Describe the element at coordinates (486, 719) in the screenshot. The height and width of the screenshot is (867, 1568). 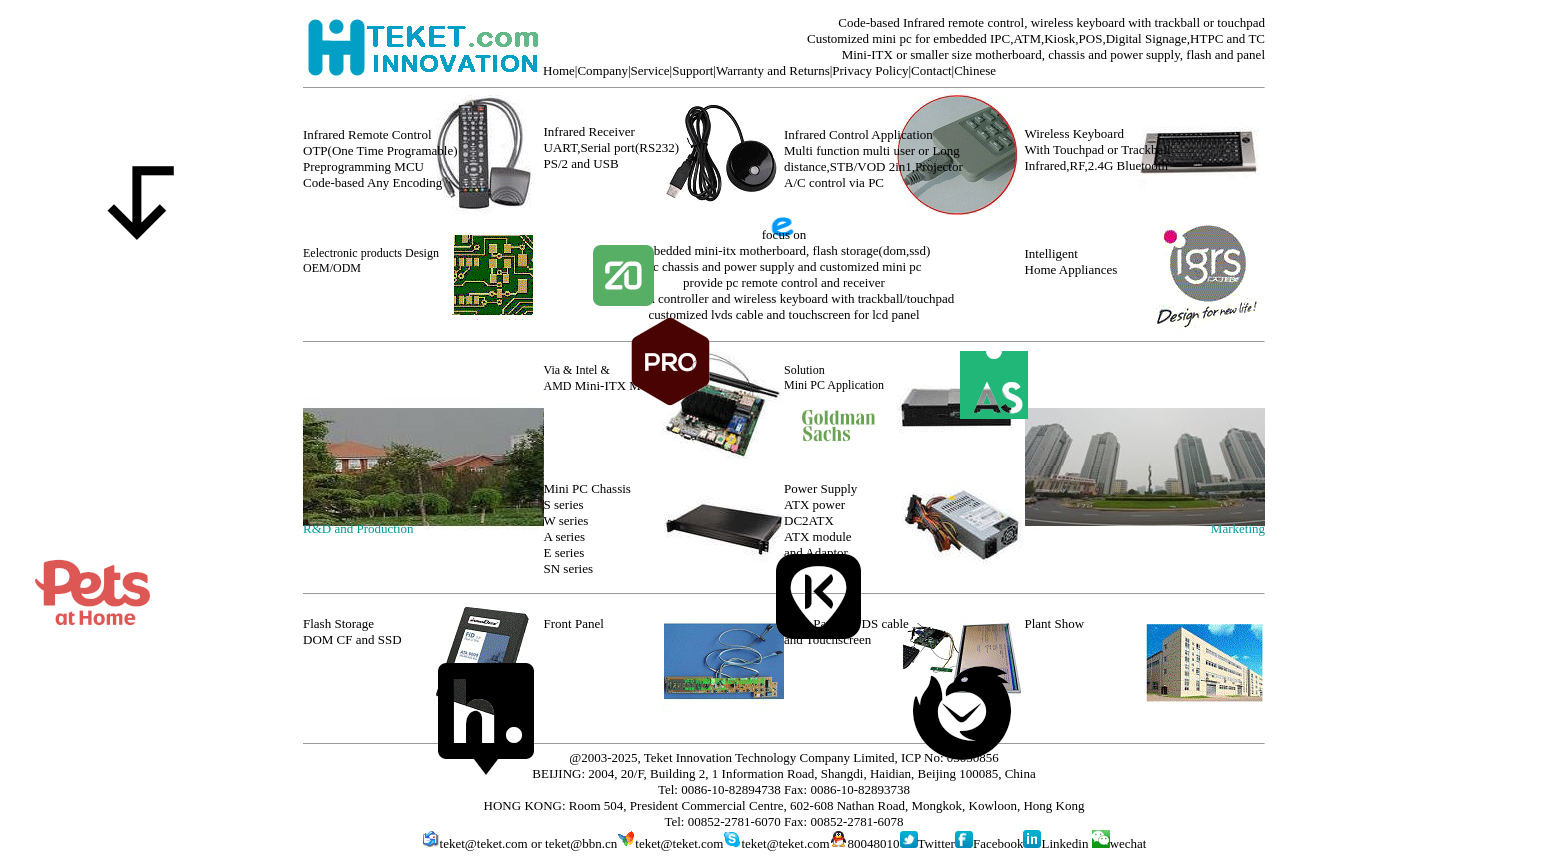
I see `open hypothesis annotation tool` at that location.